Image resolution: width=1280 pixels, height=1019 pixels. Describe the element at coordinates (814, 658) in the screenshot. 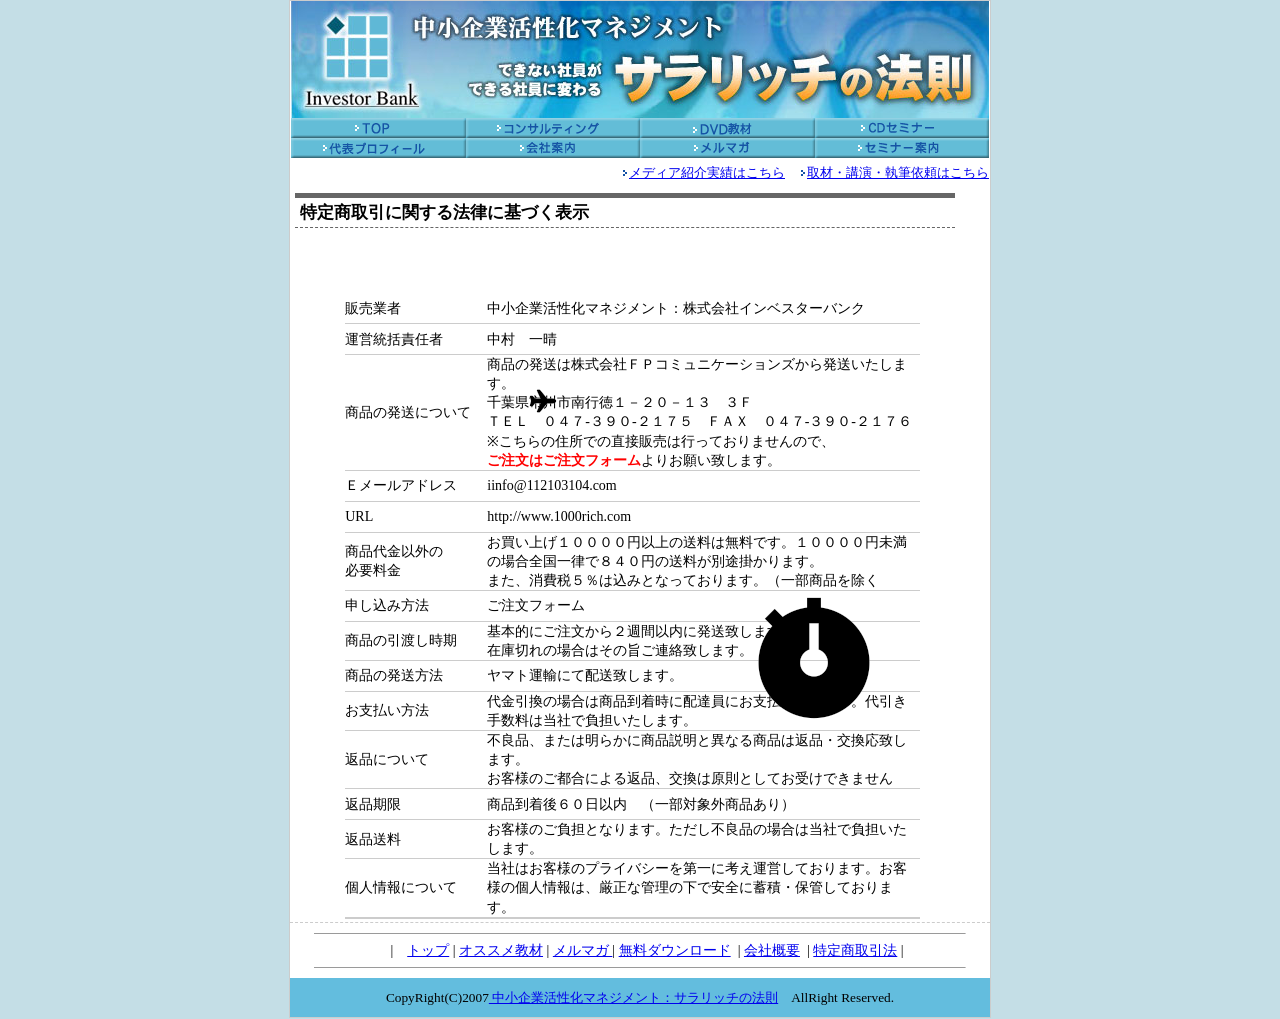

I see `start or stop a timer` at that location.